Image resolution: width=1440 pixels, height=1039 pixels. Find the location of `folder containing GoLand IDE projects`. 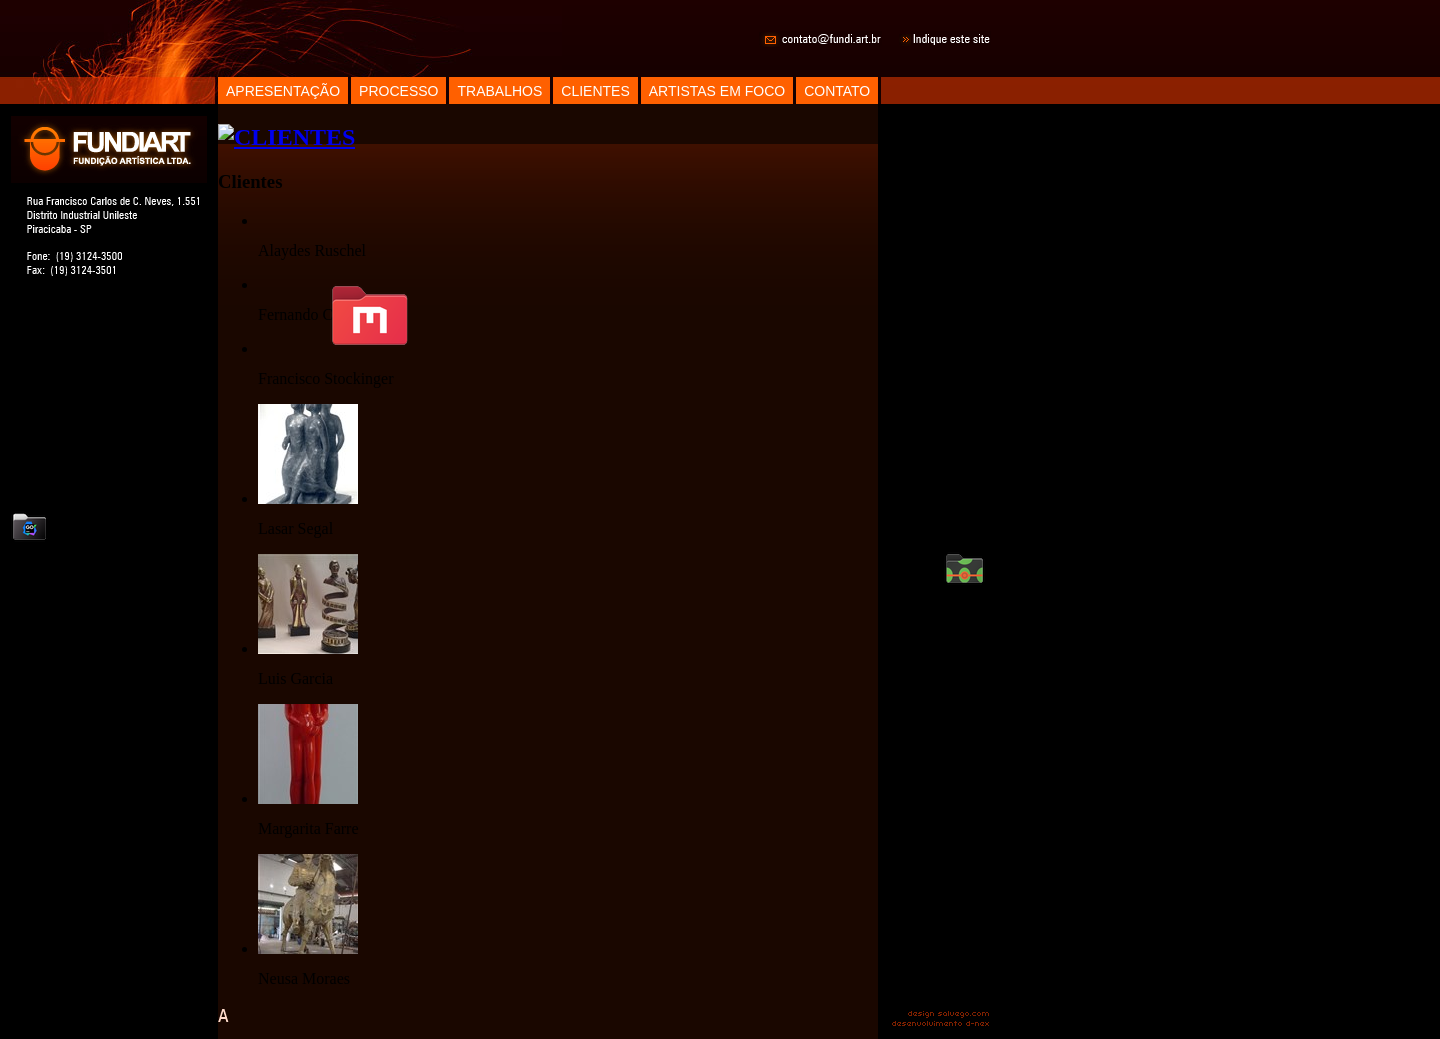

folder containing GoLand IDE projects is located at coordinates (29, 527).